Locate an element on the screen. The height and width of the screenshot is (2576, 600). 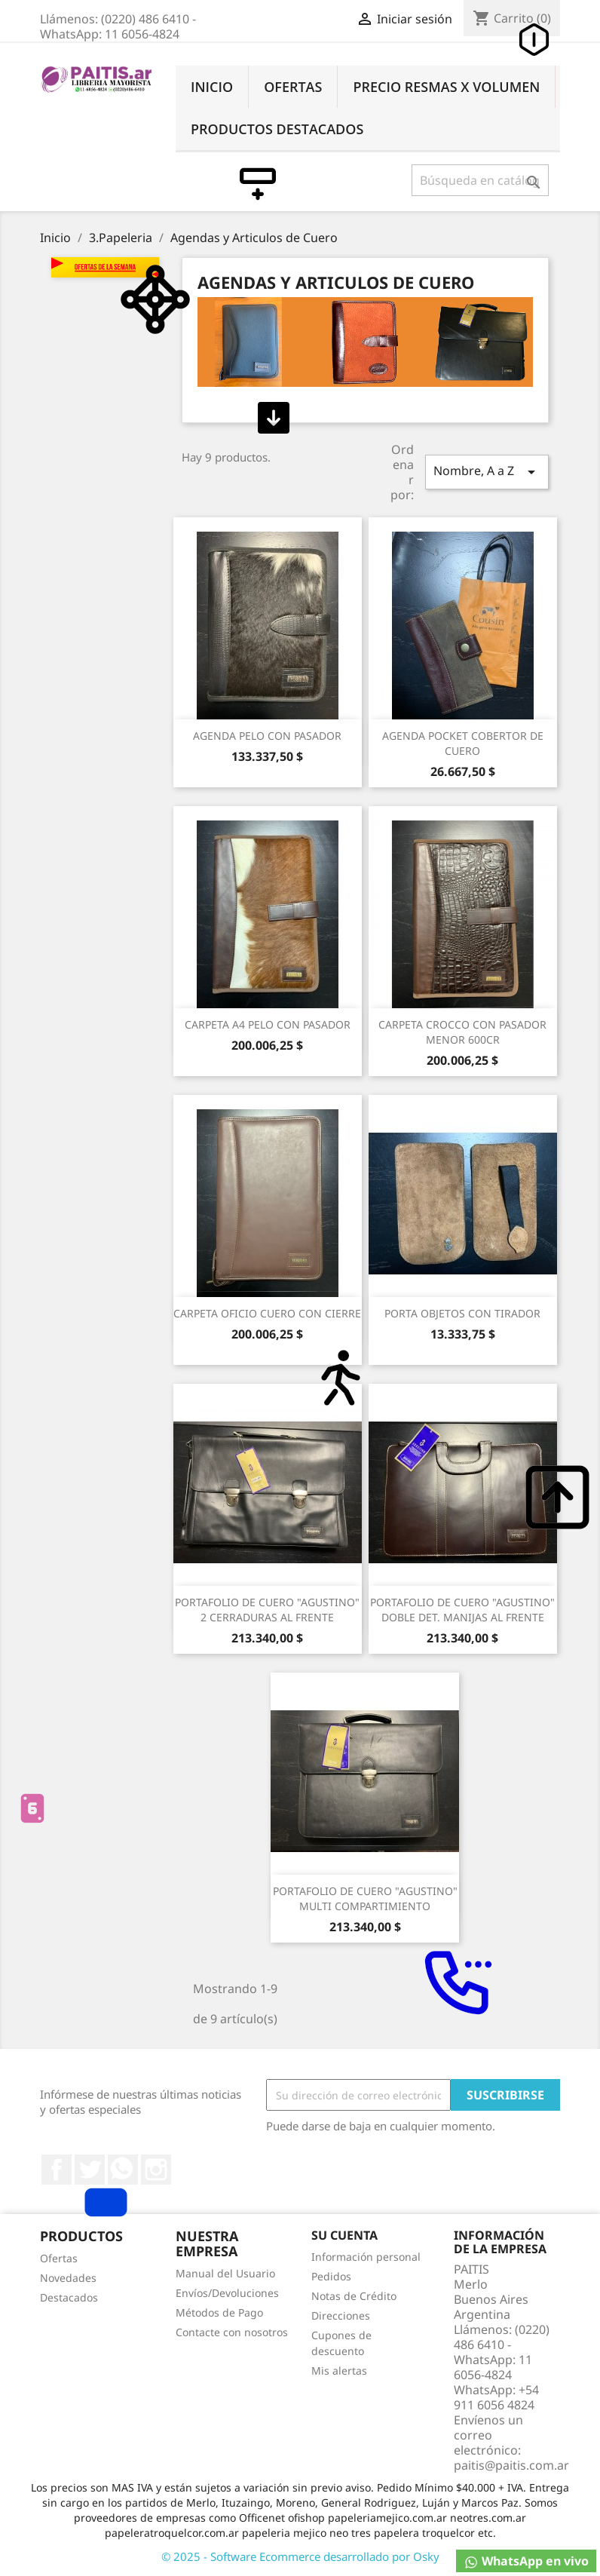
select walking as your navigation mode is located at coordinates (341, 1378).